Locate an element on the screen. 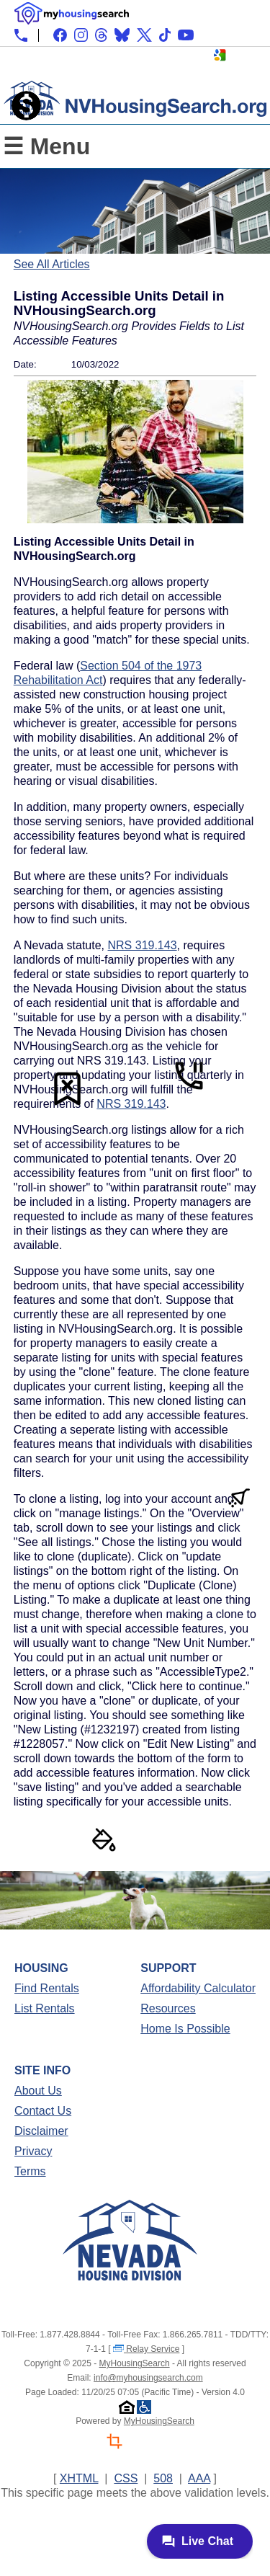  bathroom or shower amenity indicator is located at coordinates (239, 1497).